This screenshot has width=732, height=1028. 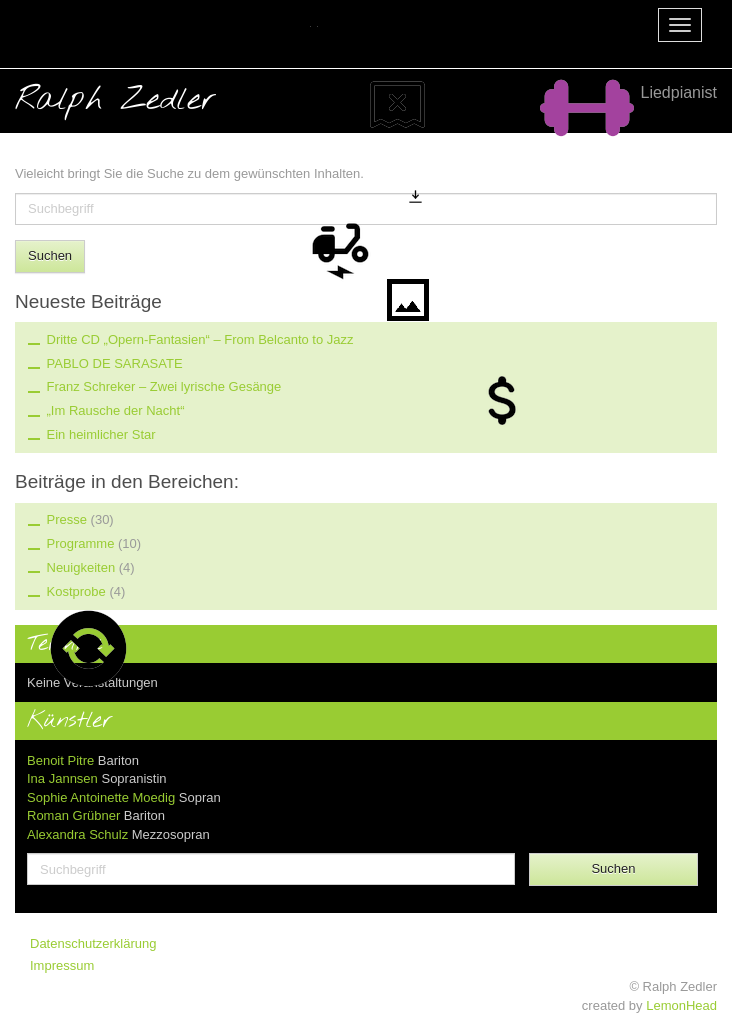 I want to click on select electric moped as transportation mode, so click(x=340, y=248).